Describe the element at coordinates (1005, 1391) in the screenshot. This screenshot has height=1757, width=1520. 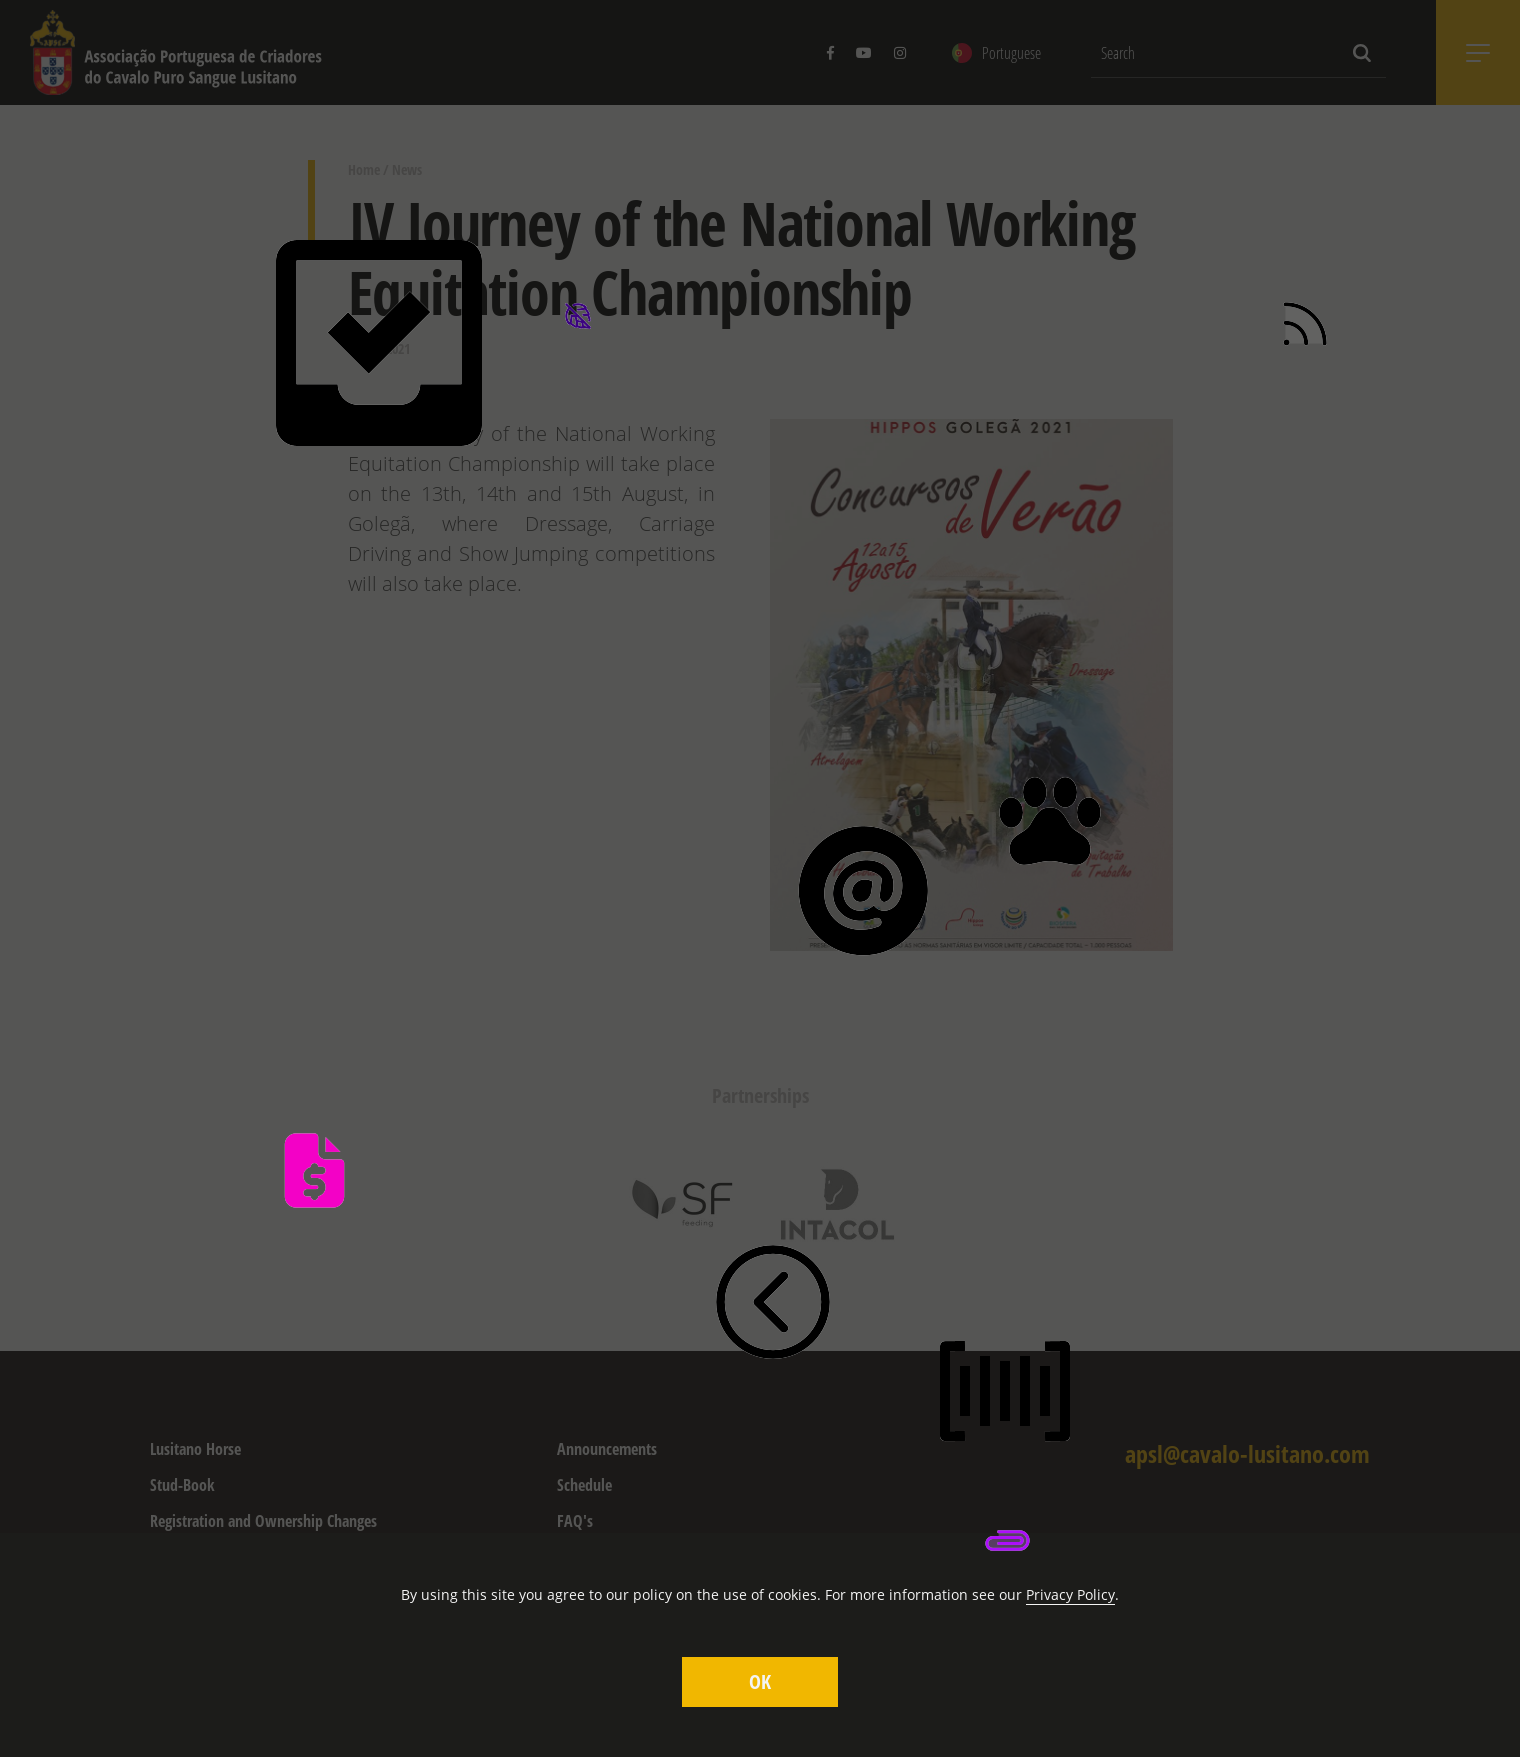
I see `scan a barcode` at that location.